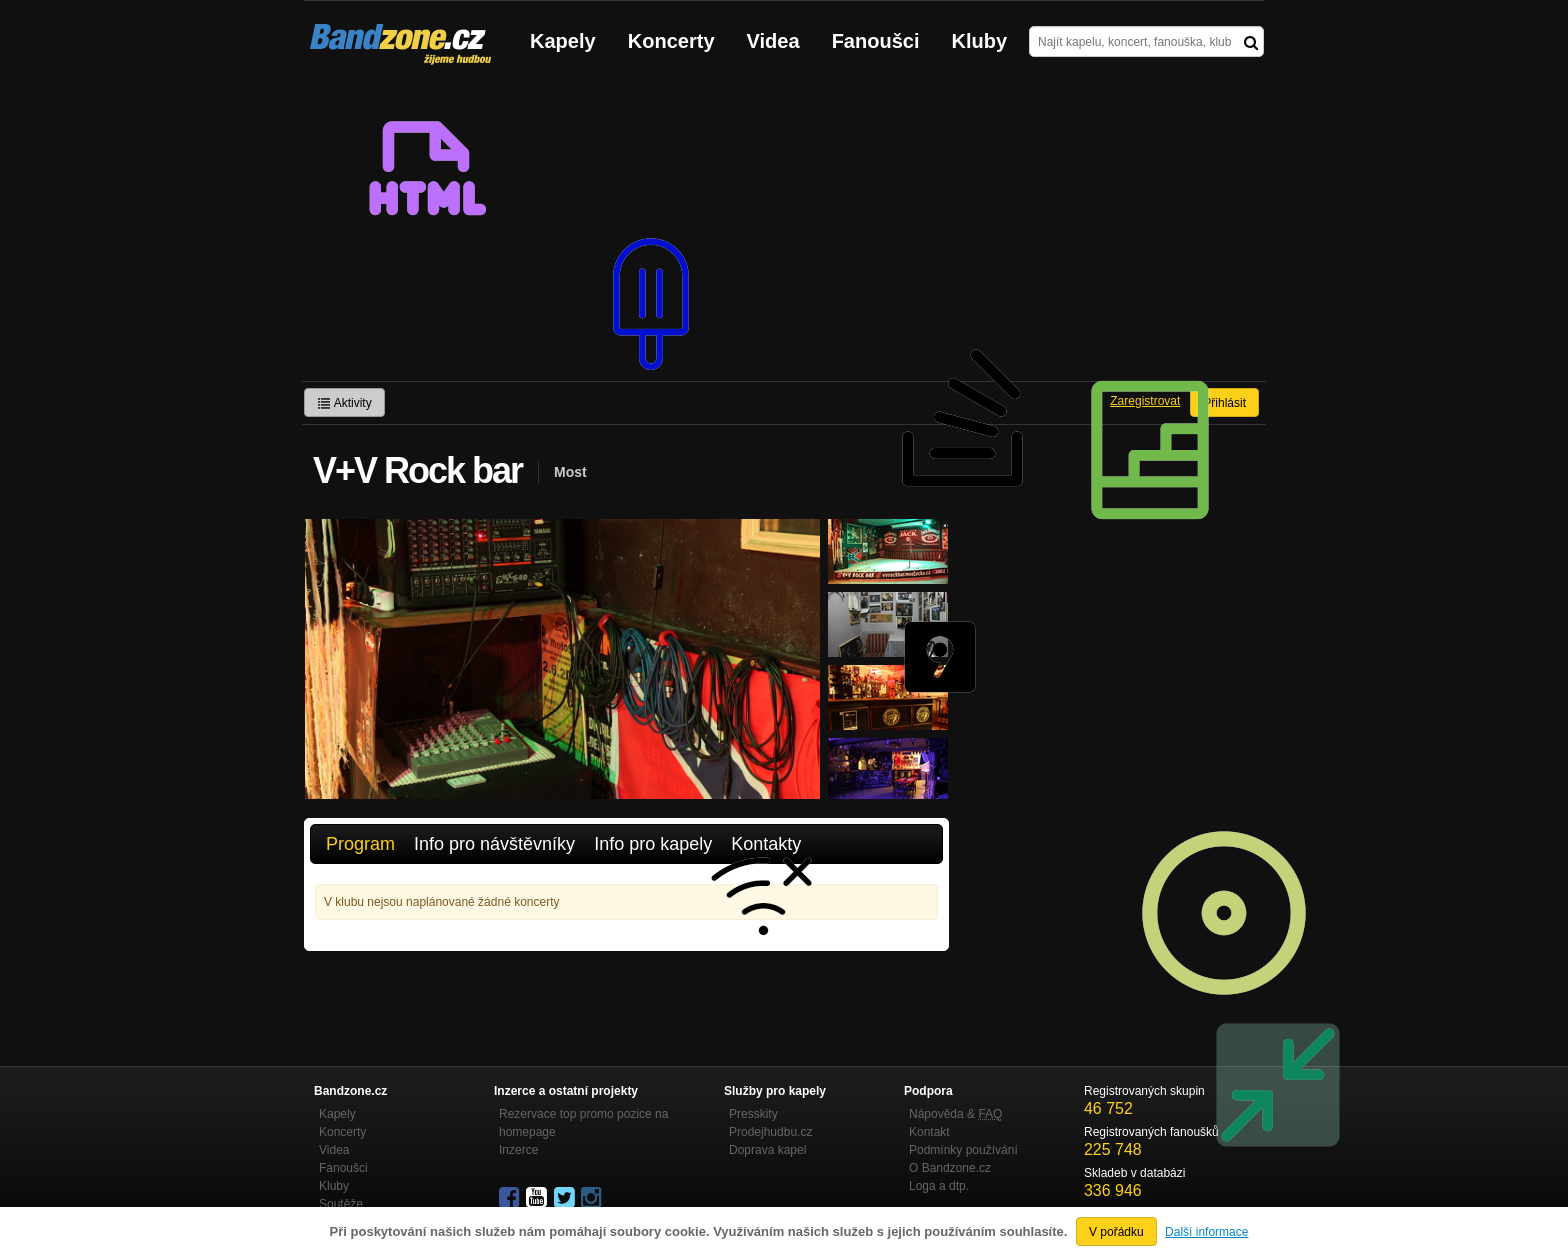 The image size is (1568, 1256). What do you see at coordinates (1224, 913) in the screenshot?
I see `play or access music library` at bounding box center [1224, 913].